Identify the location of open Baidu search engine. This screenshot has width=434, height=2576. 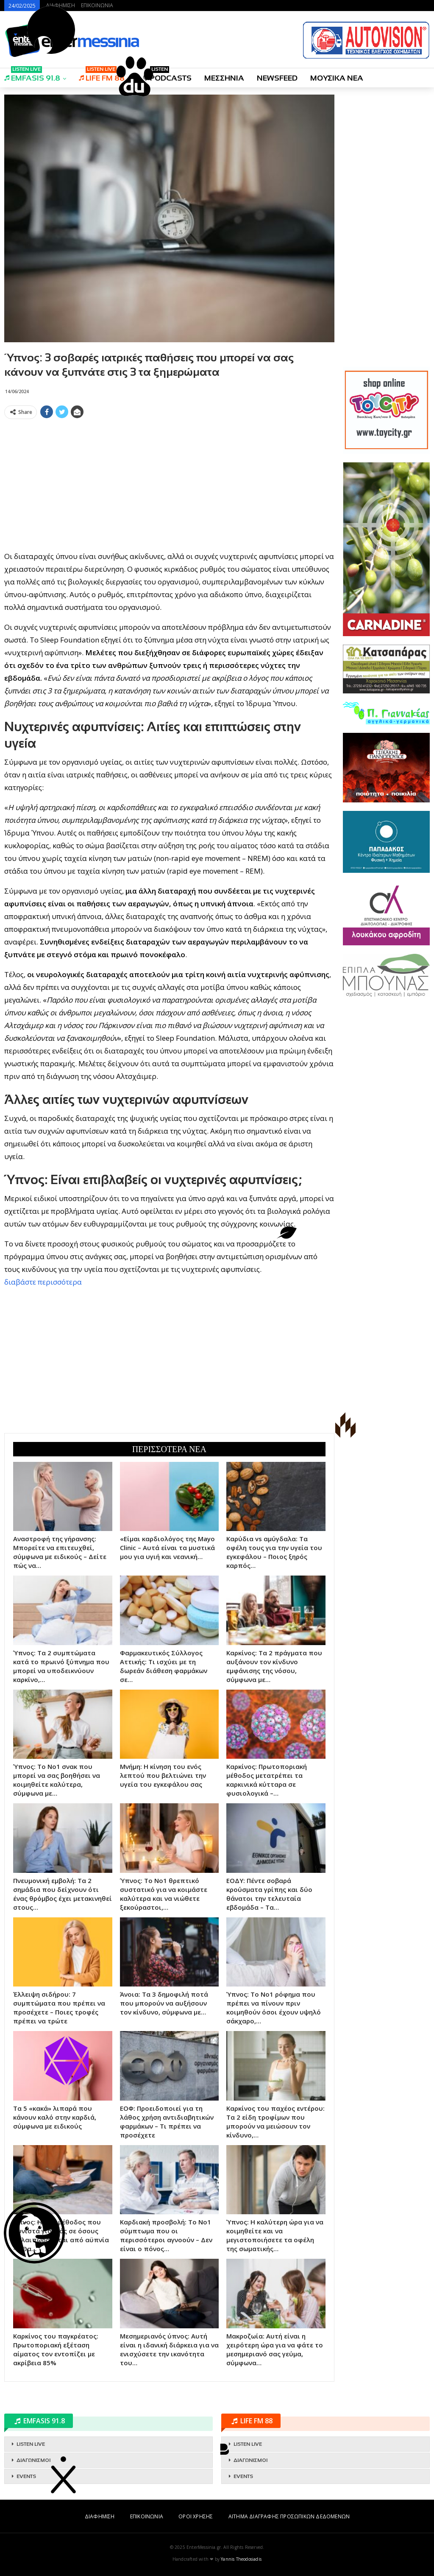
(135, 76).